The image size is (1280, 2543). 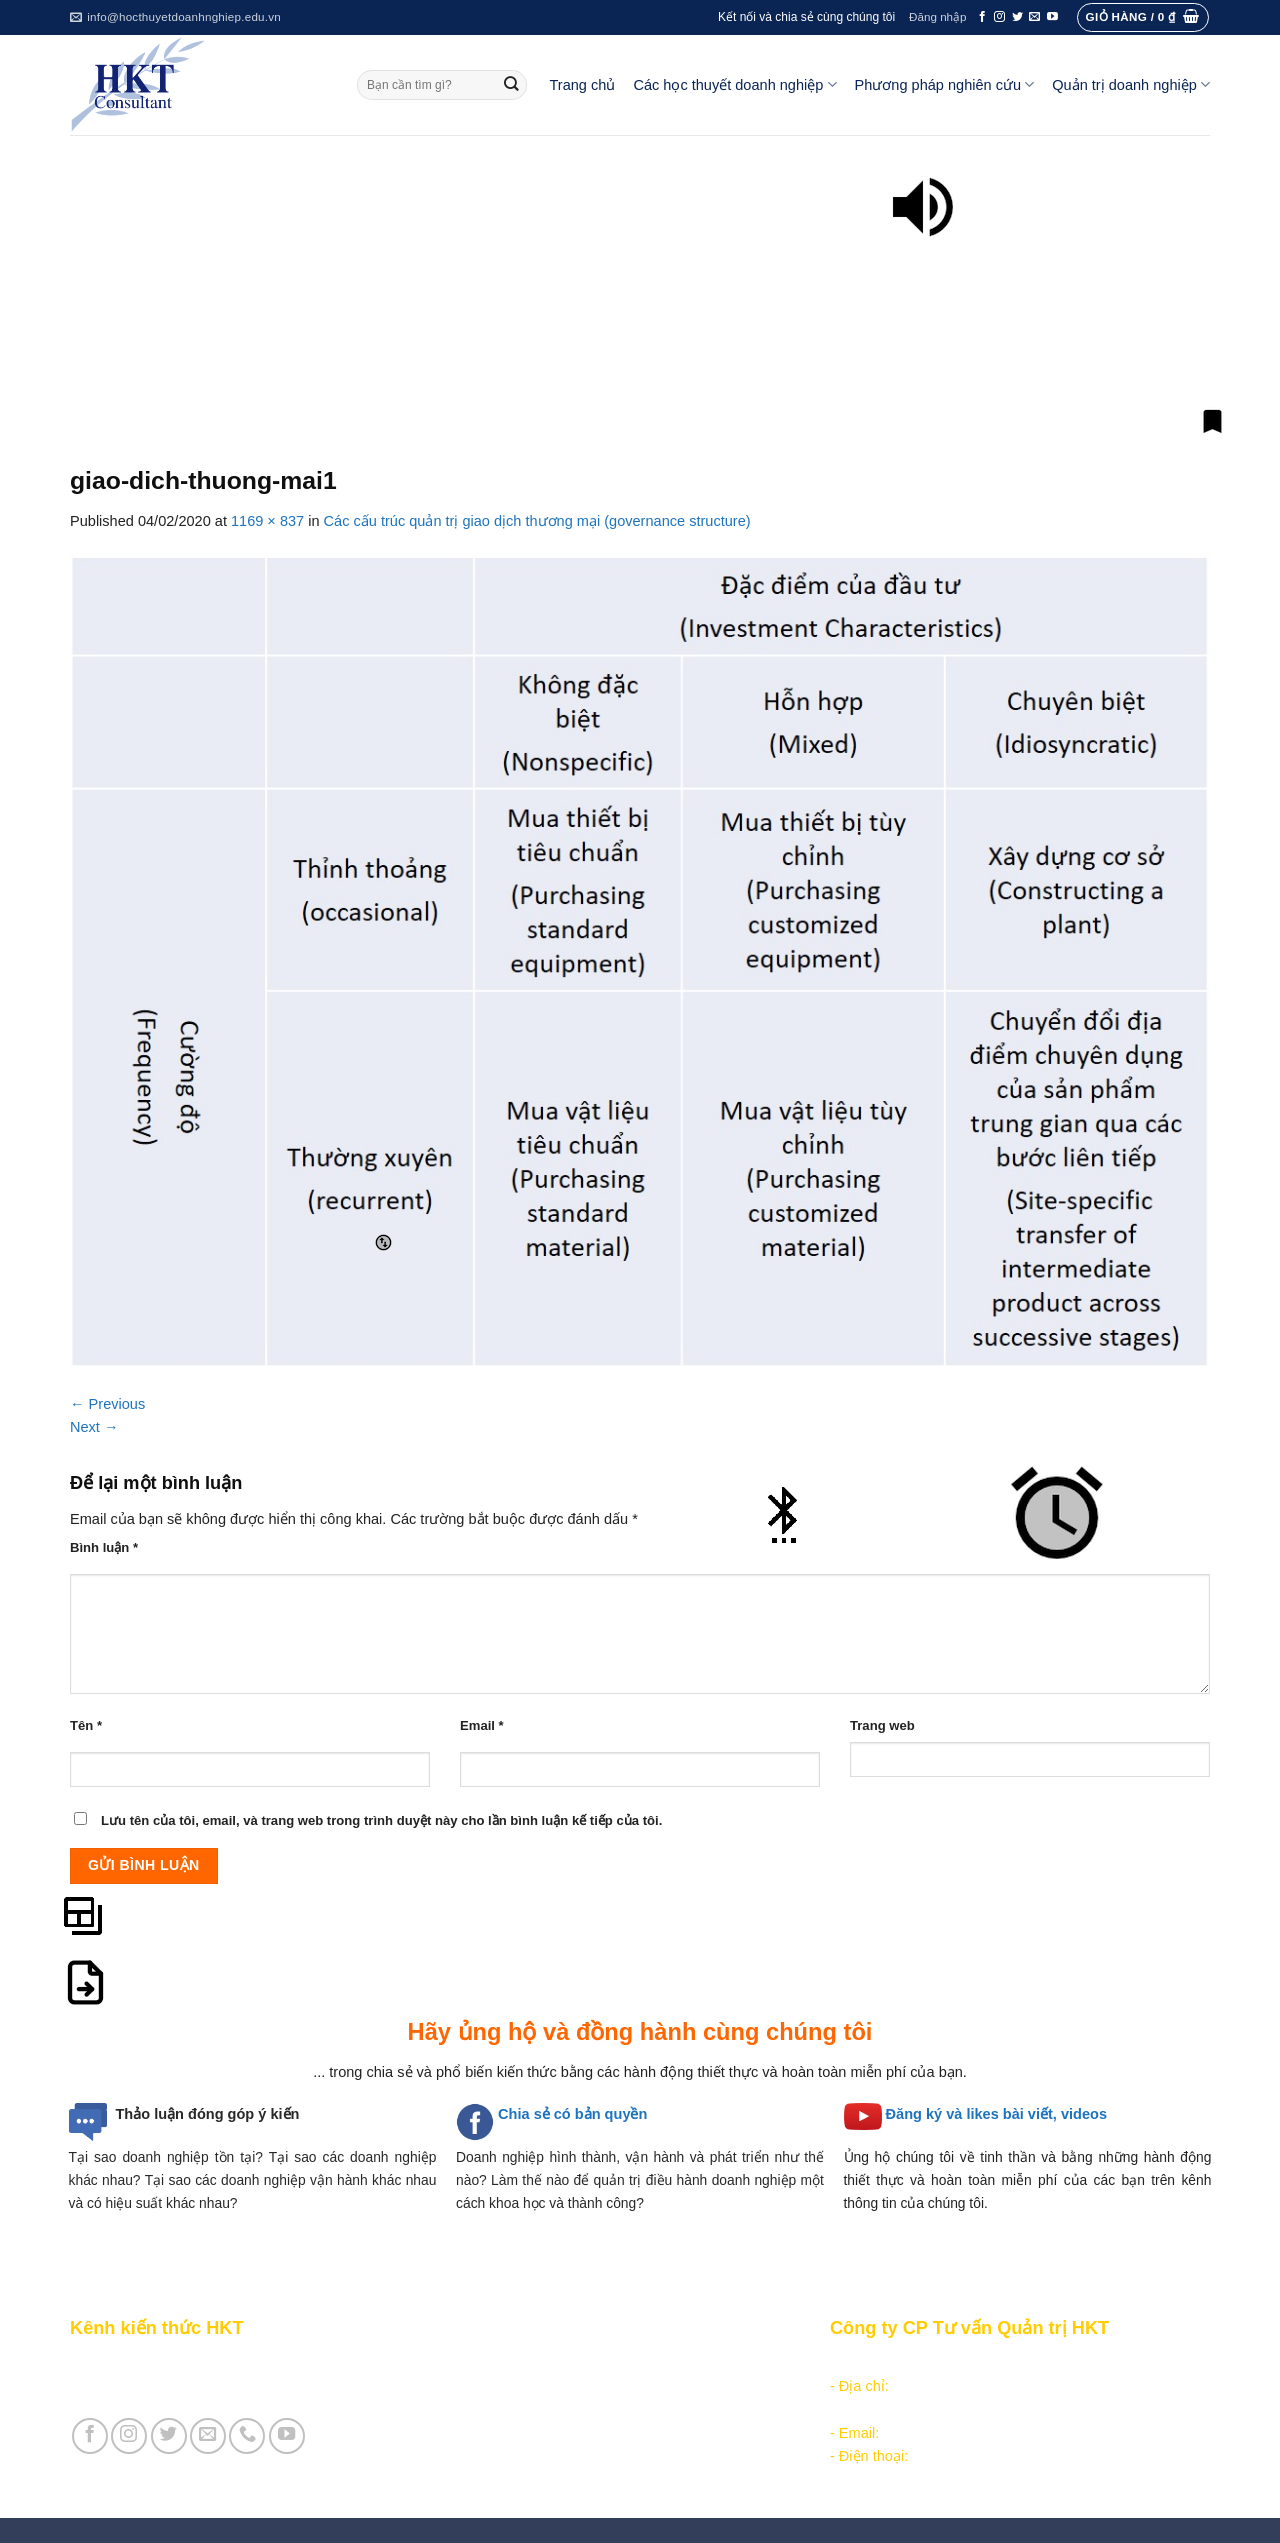 I want to click on create a backup copy of table data, so click(x=83, y=1916).